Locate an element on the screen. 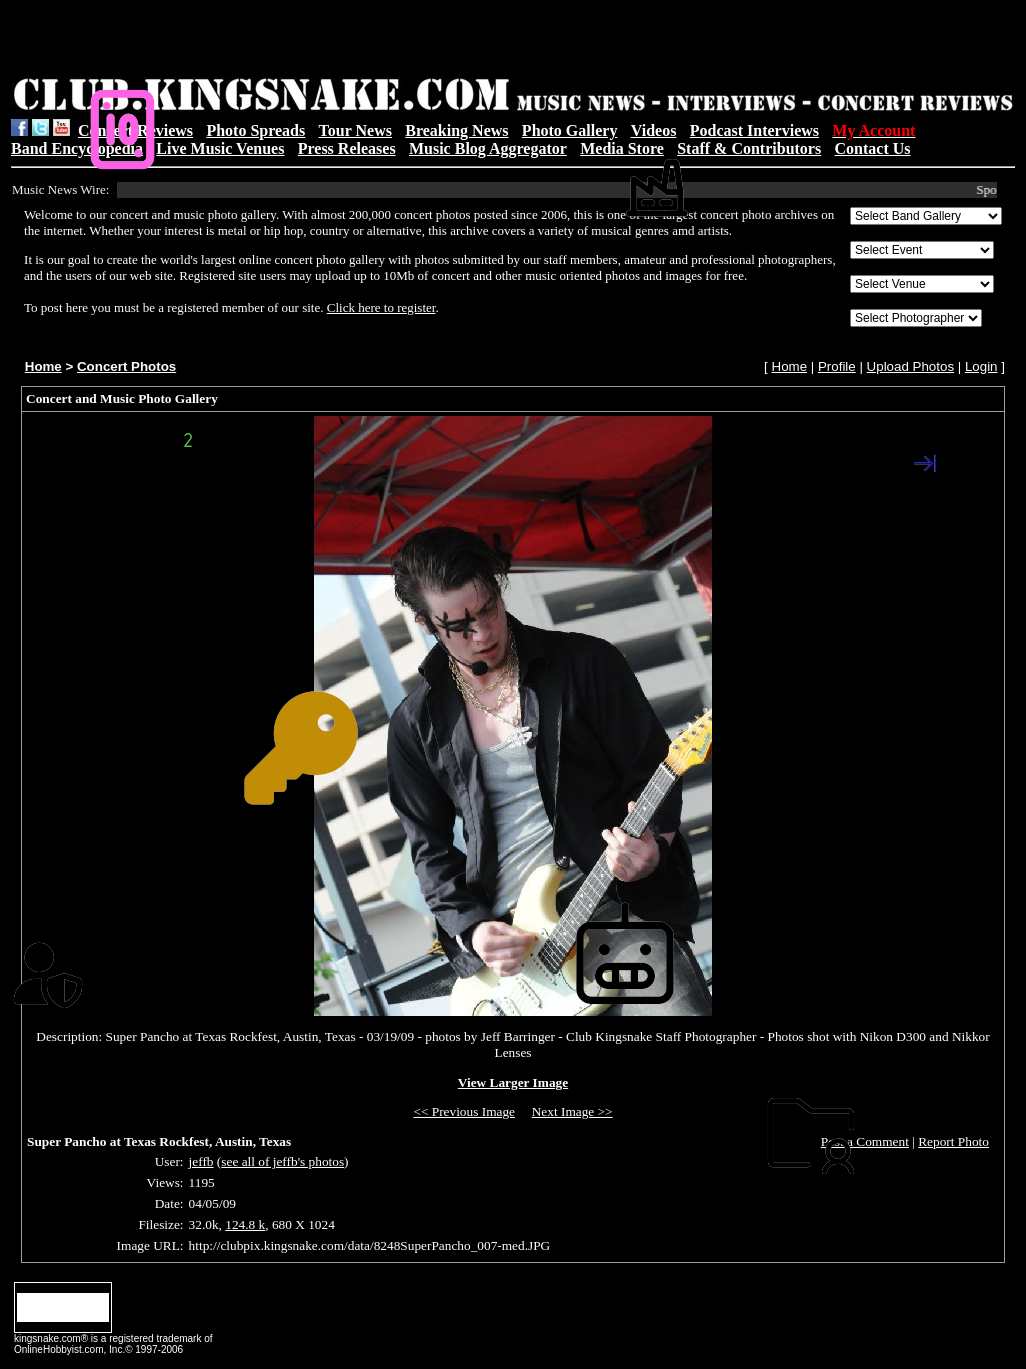 This screenshot has width=1026, height=1369. access security or login settings is located at coordinates (299, 750).